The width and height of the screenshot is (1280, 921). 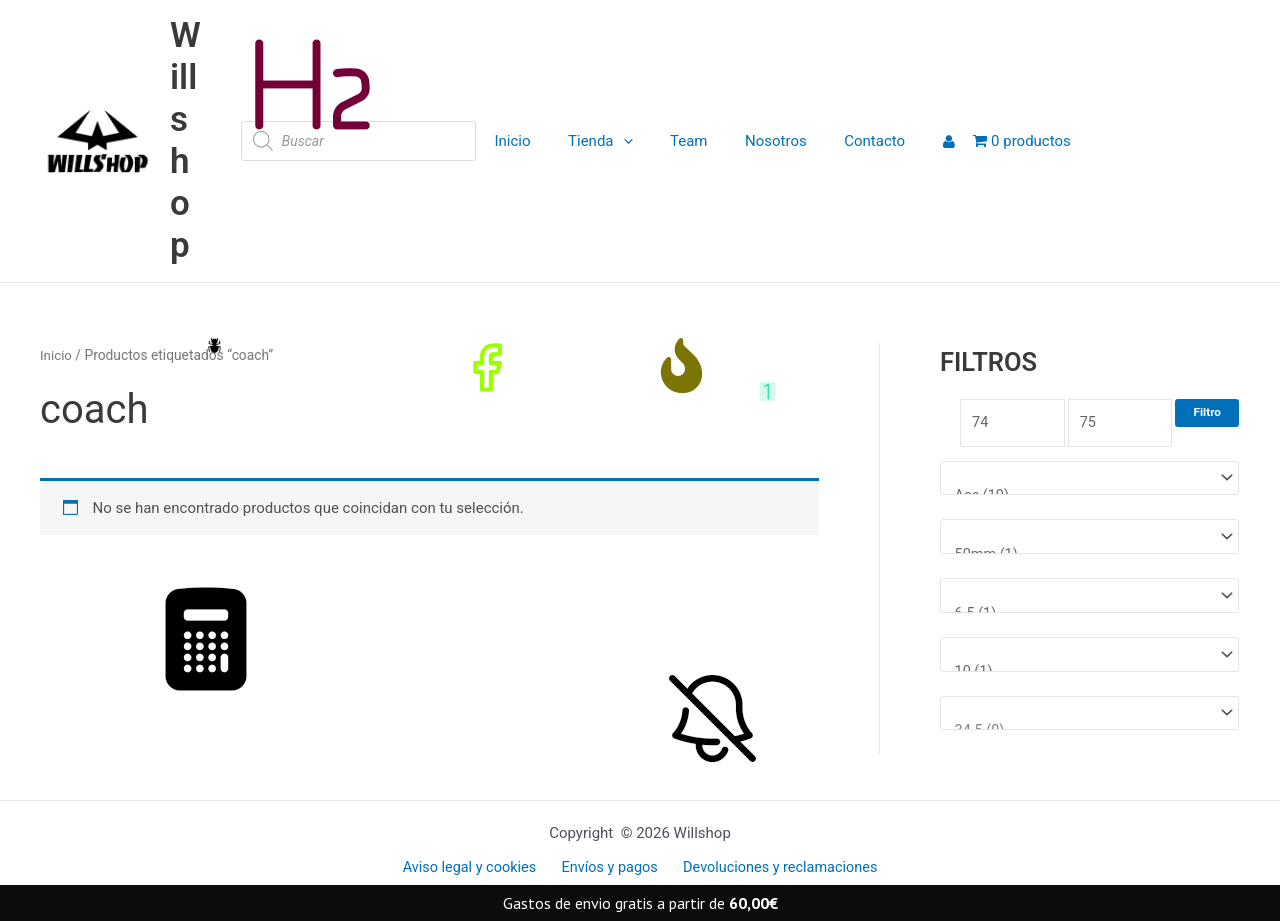 I want to click on open Facebook app, so click(x=486, y=367).